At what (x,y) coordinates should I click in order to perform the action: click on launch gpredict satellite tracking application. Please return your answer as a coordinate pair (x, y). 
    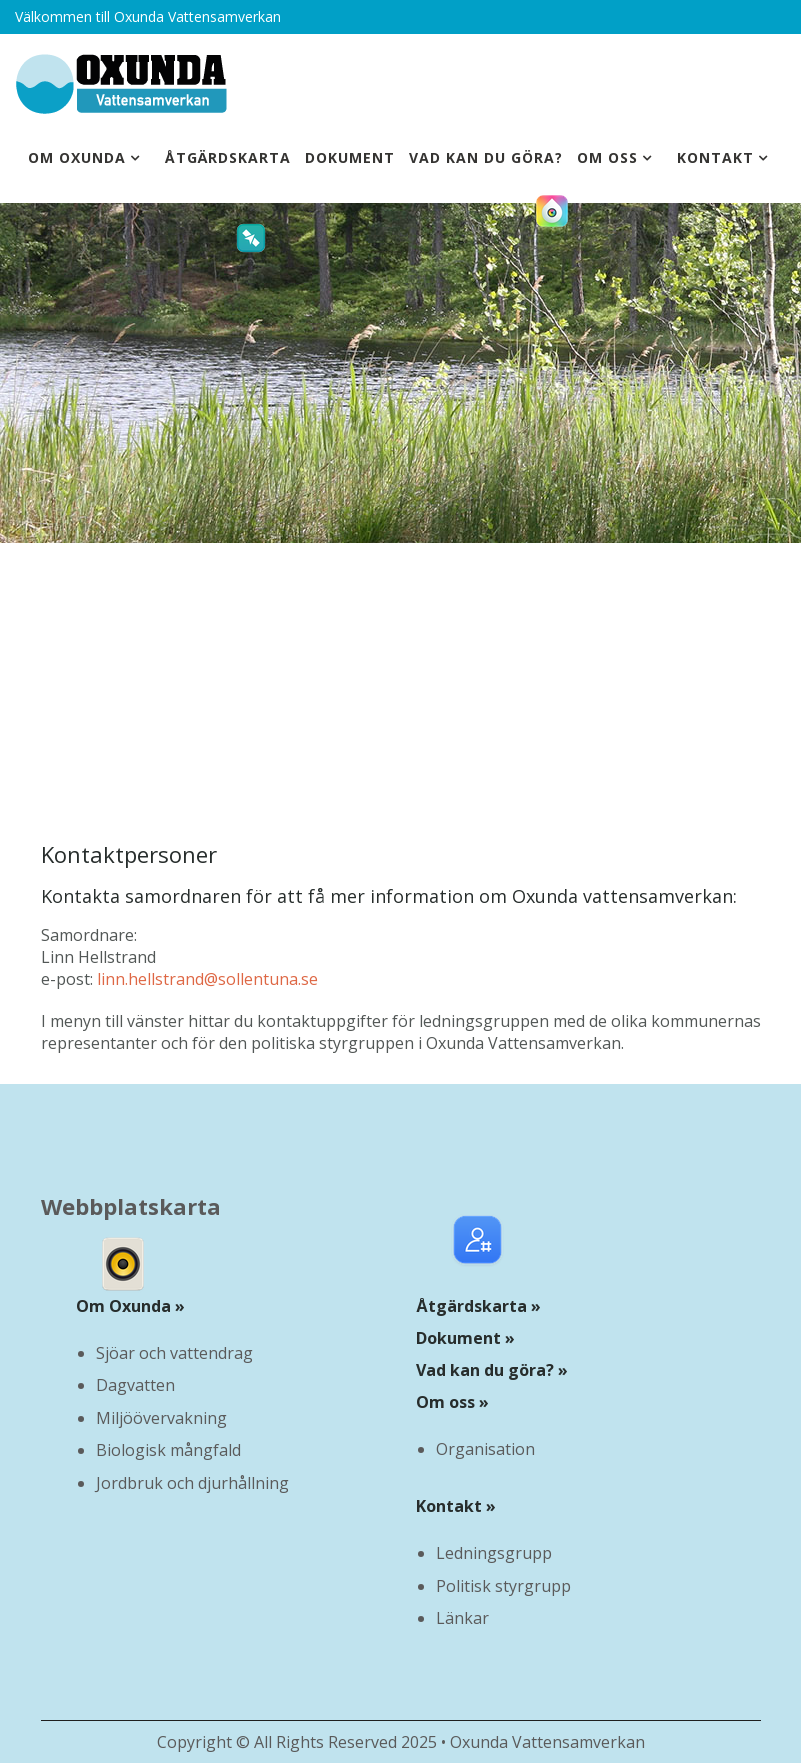
    Looking at the image, I should click on (251, 238).